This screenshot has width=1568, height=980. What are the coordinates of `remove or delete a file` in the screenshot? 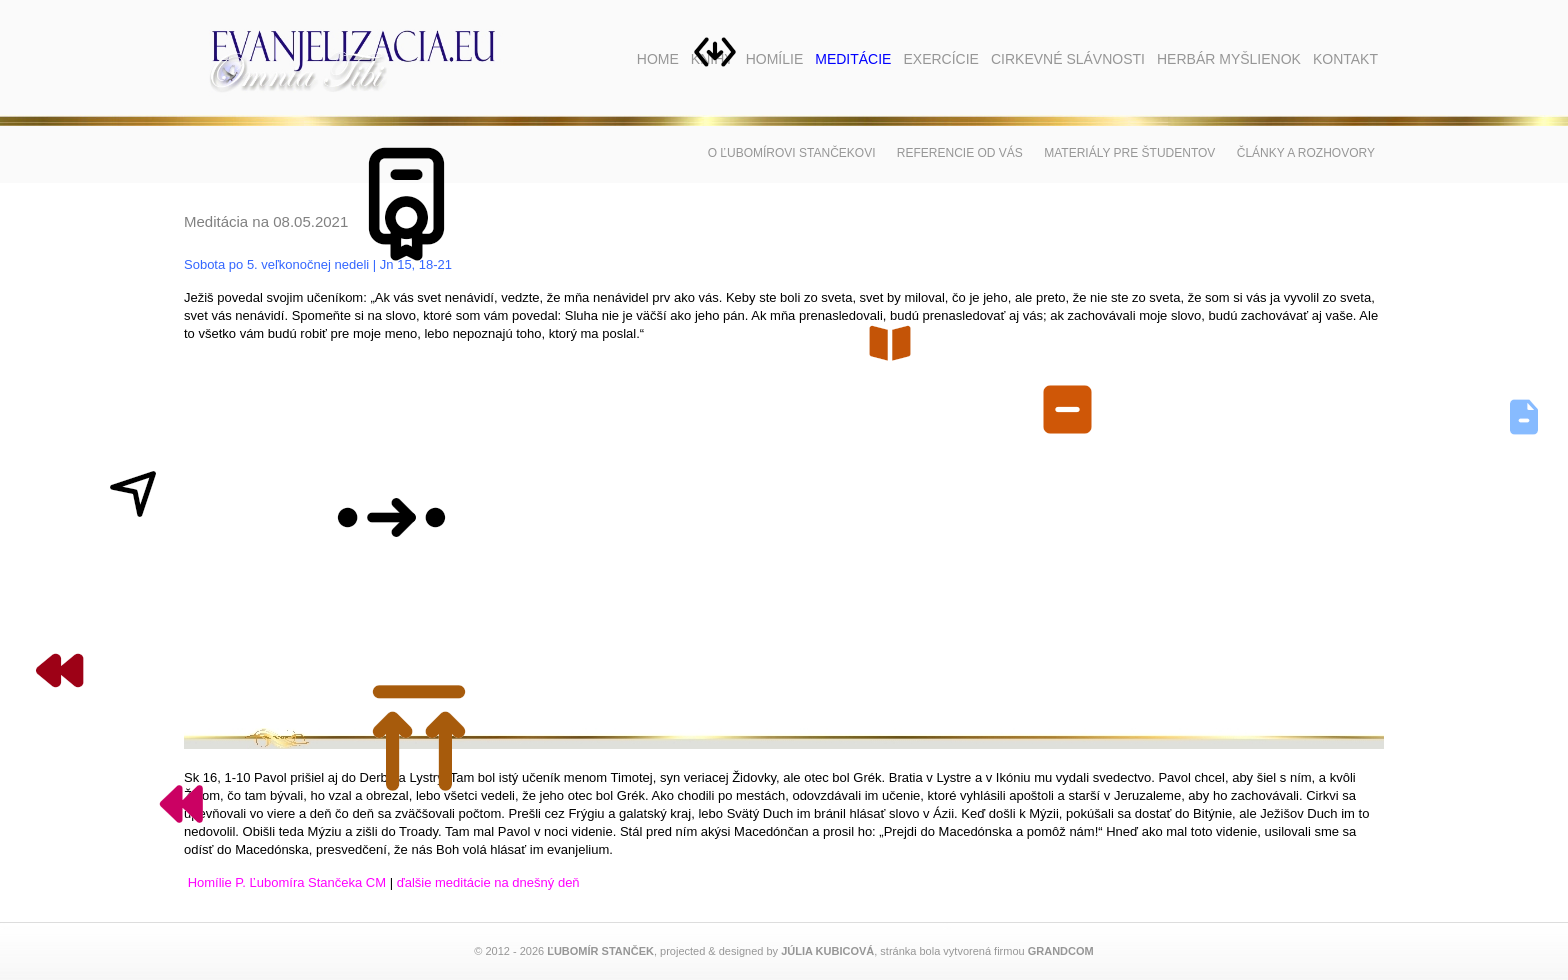 It's located at (1524, 417).